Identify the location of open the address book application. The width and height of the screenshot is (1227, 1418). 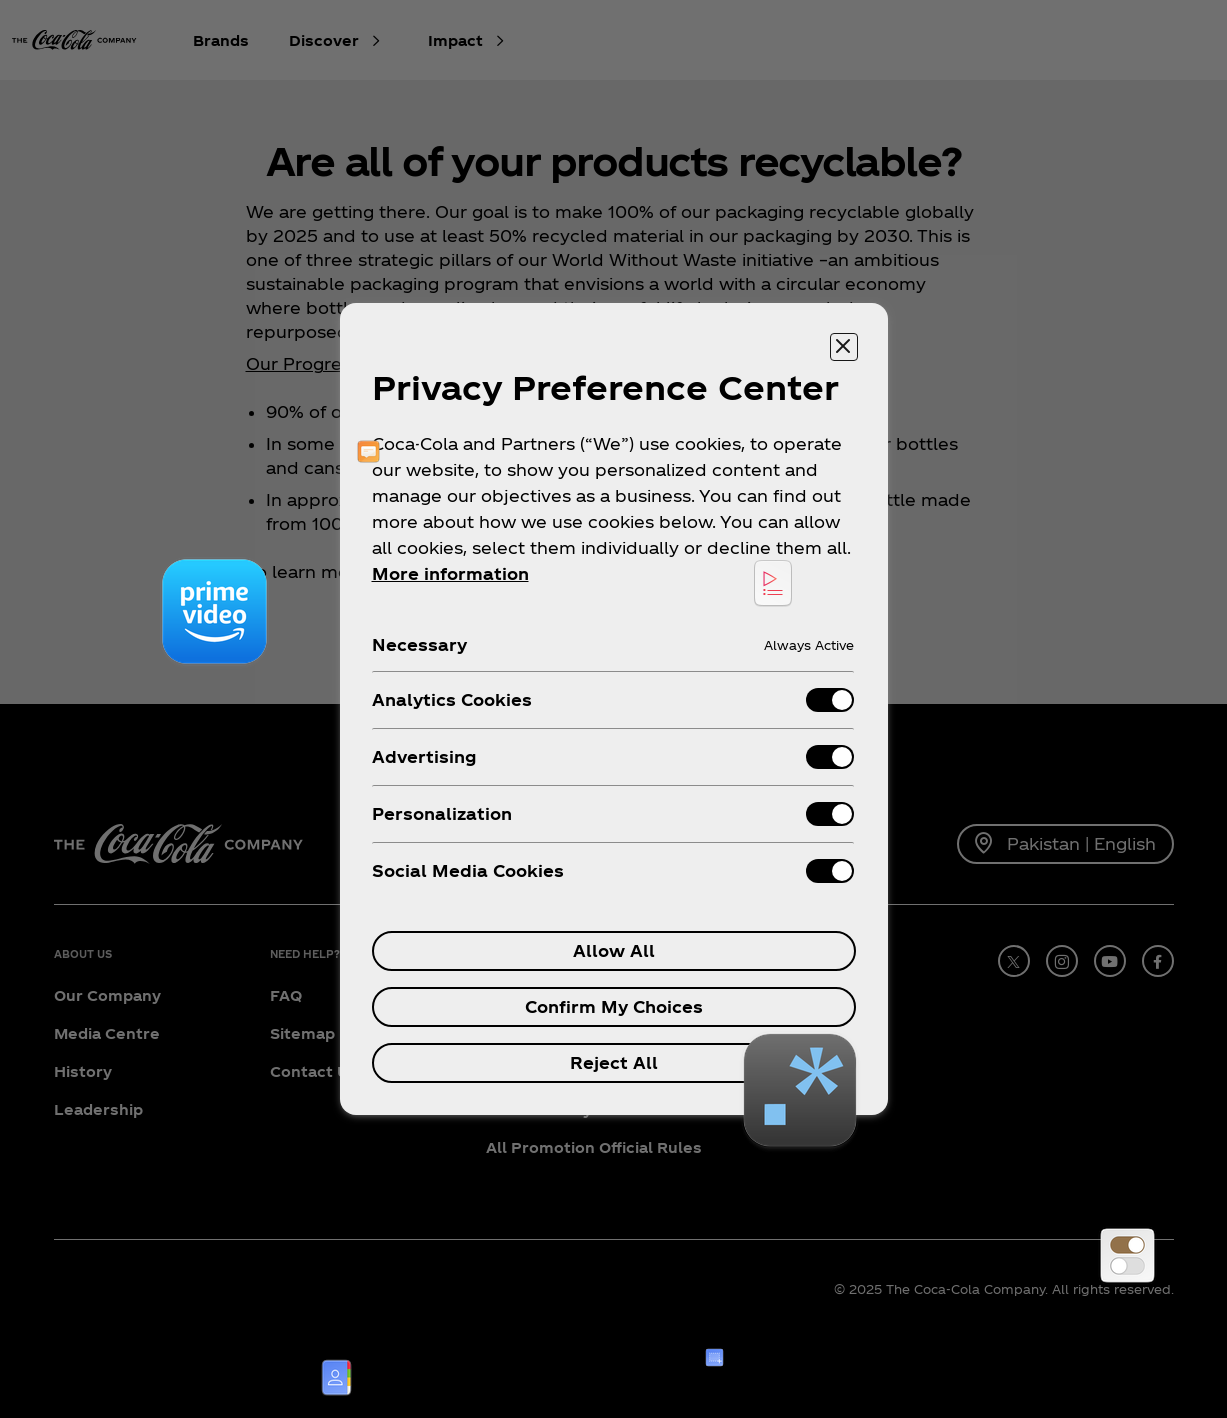
(336, 1377).